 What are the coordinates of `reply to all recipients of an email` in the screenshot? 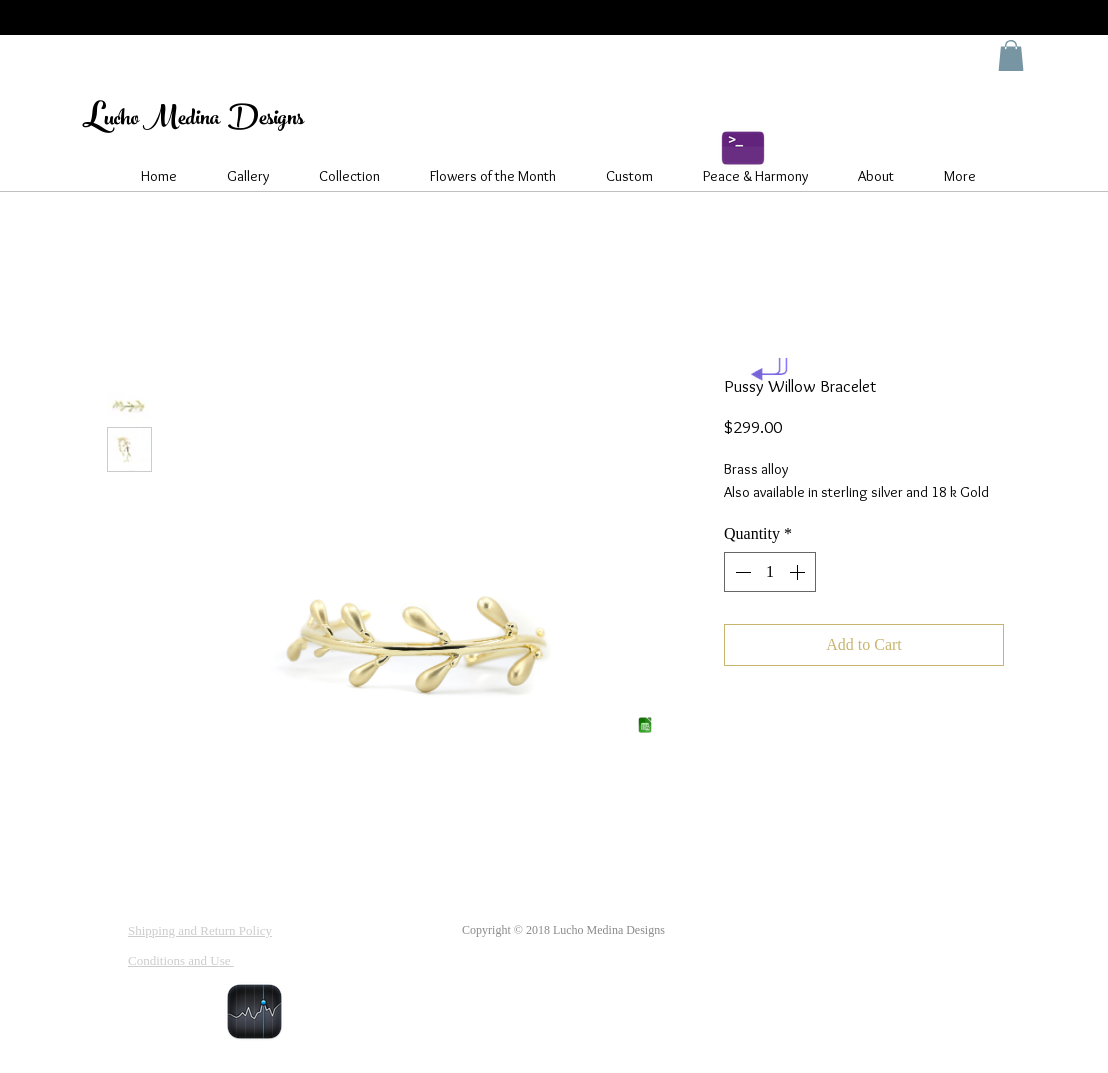 It's located at (768, 366).